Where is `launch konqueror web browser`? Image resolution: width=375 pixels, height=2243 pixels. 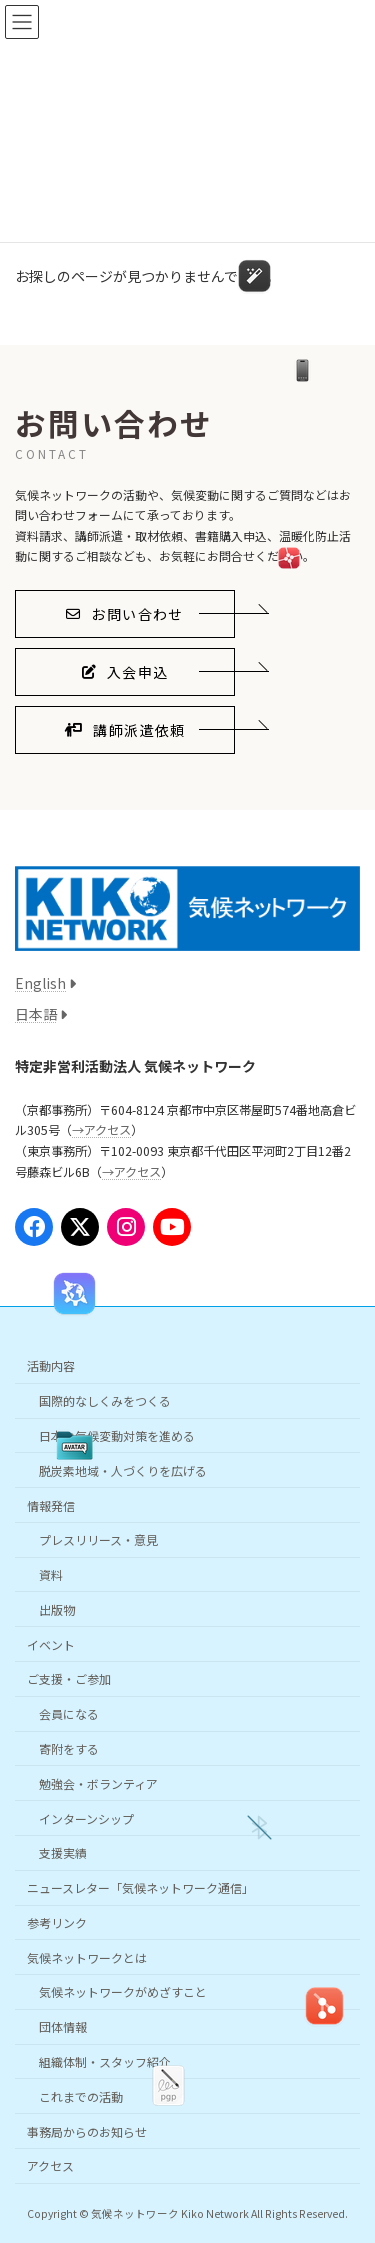 launch konqueror web browser is located at coordinates (74, 1293).